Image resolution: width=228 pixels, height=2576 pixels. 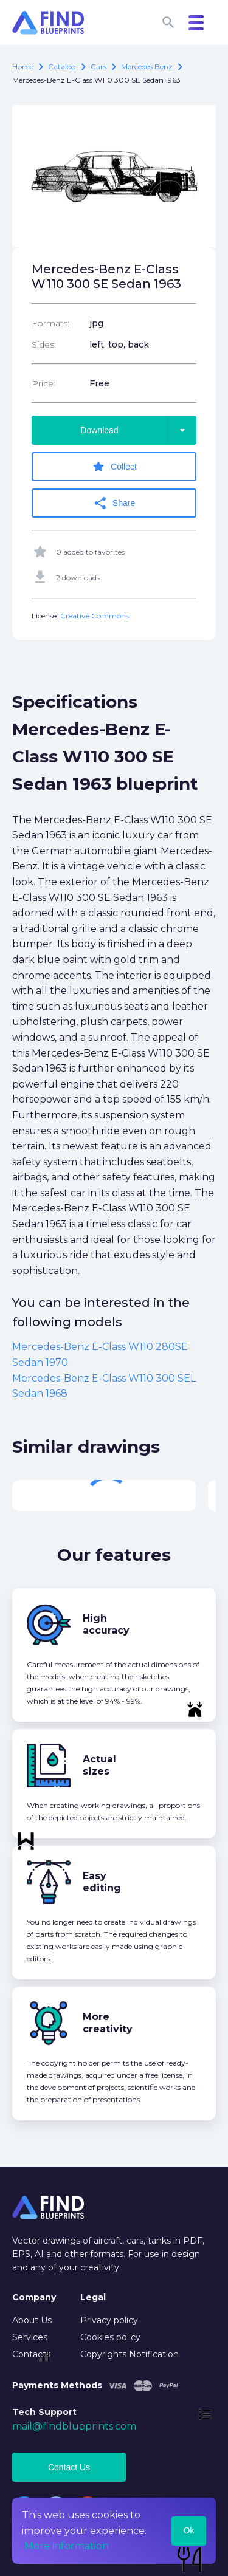 I want to click on wsh brand logo, so click(x=26, y=1841).